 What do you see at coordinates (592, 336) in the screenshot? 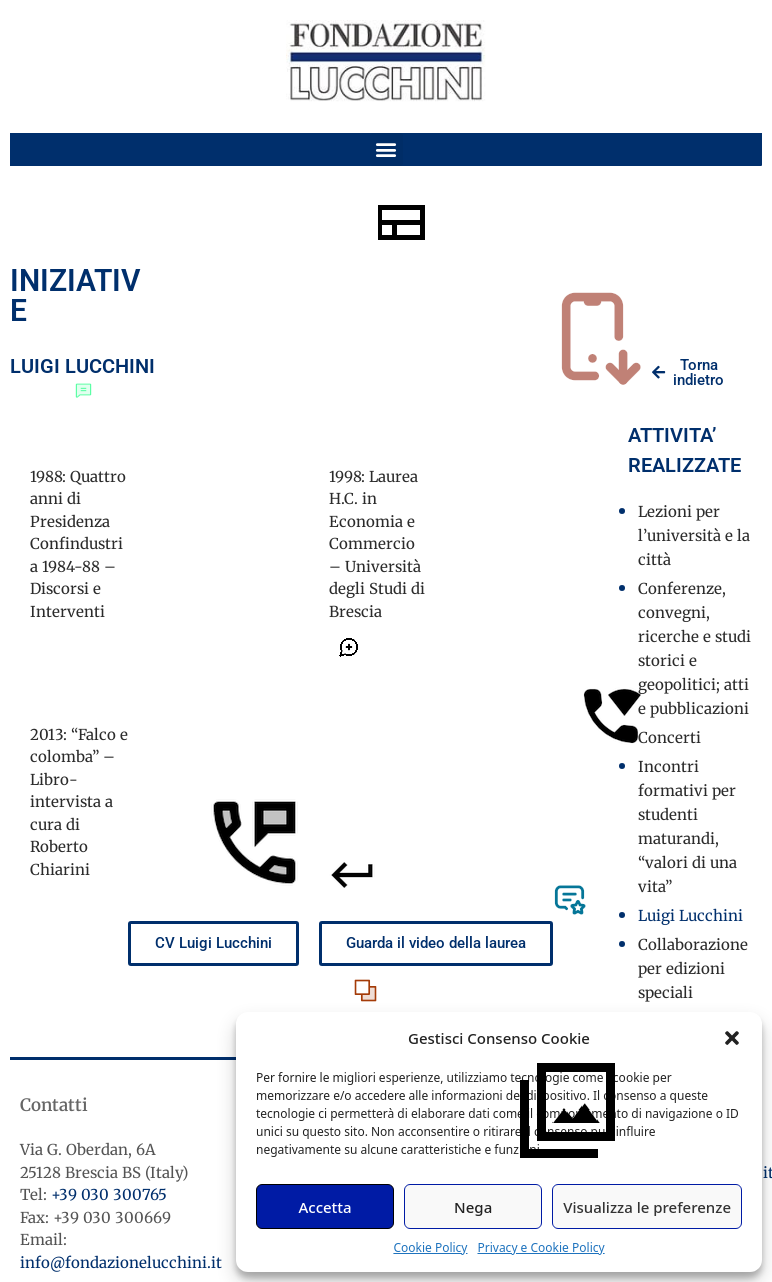
I see `download to mobile device` at bounding box center [592, 336].